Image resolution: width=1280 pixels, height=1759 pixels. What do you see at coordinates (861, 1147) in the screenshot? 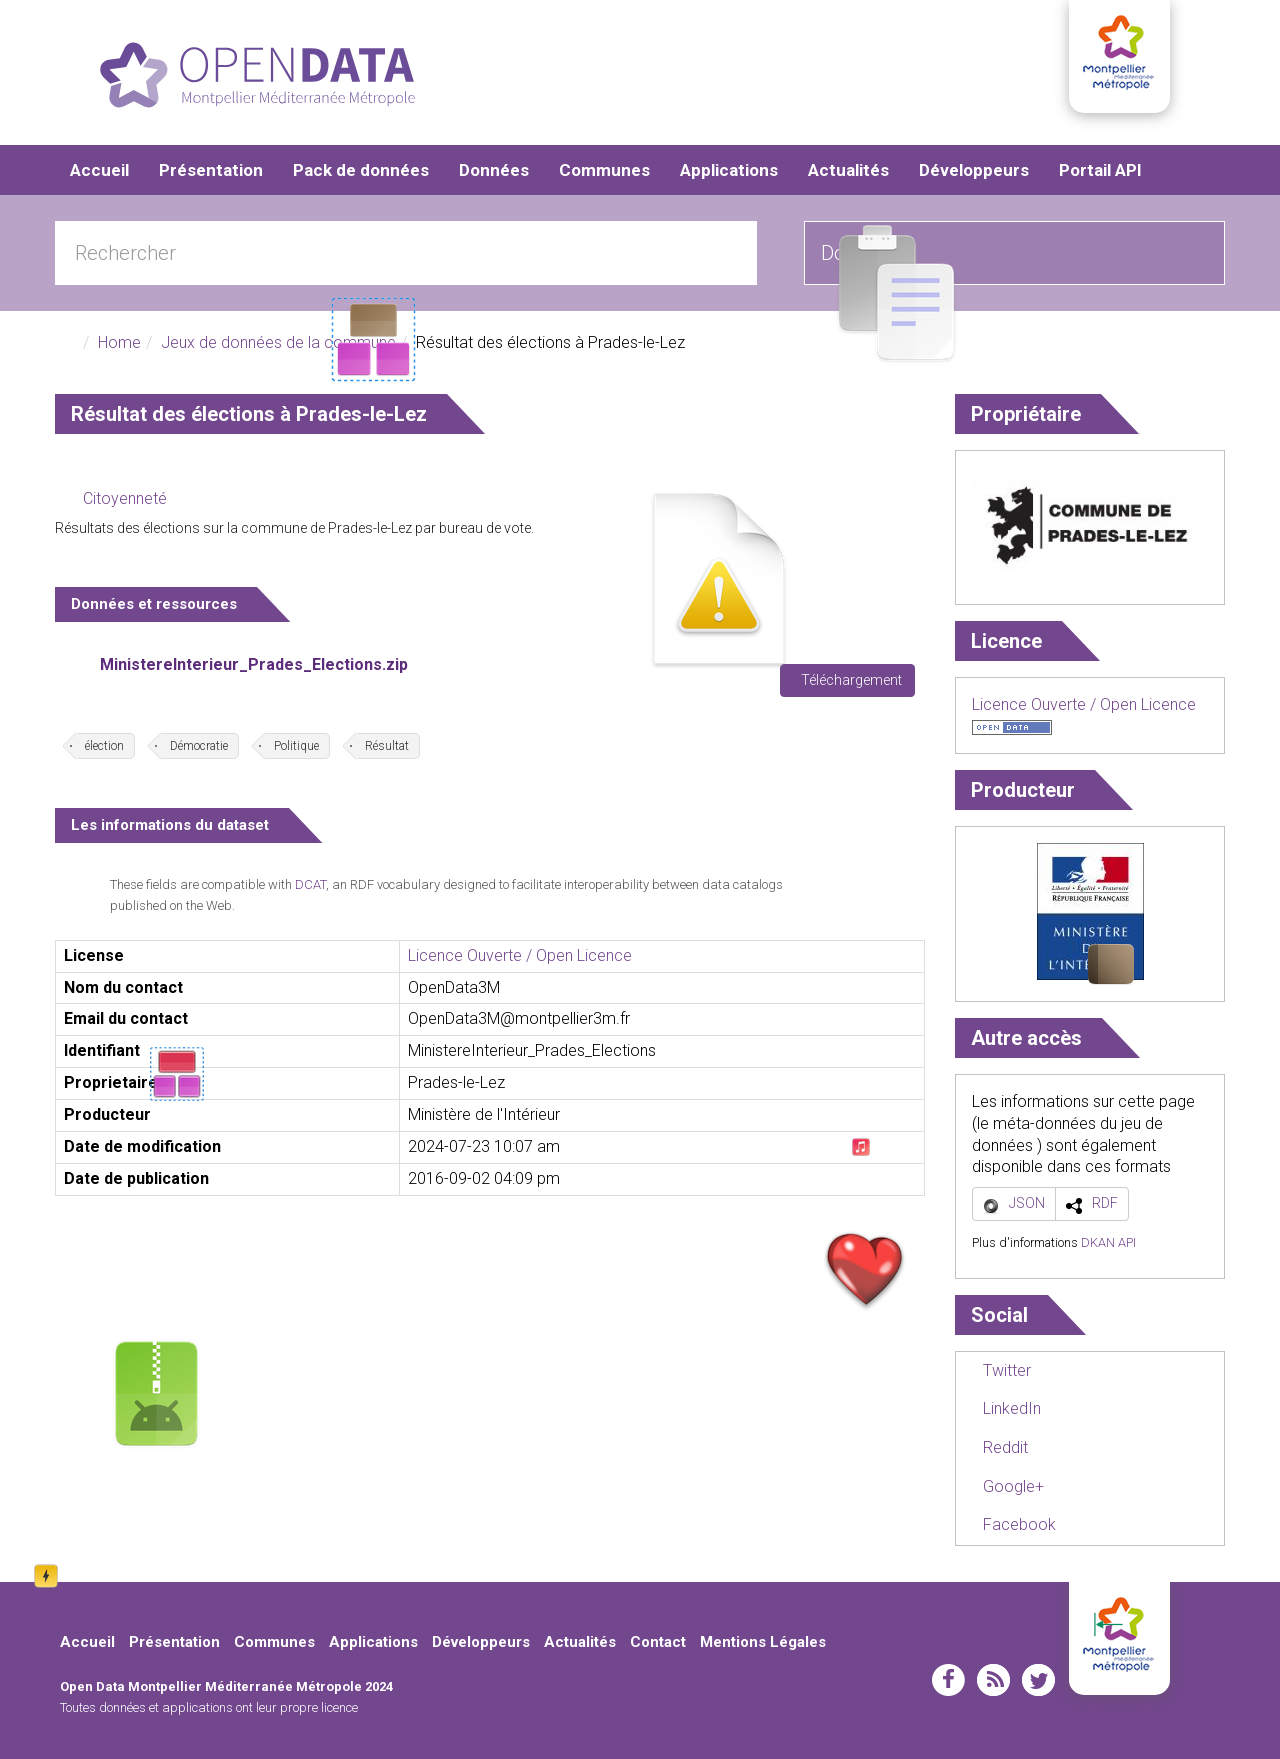
I see `open the gnome music app` at bounding box center [861, 1147].